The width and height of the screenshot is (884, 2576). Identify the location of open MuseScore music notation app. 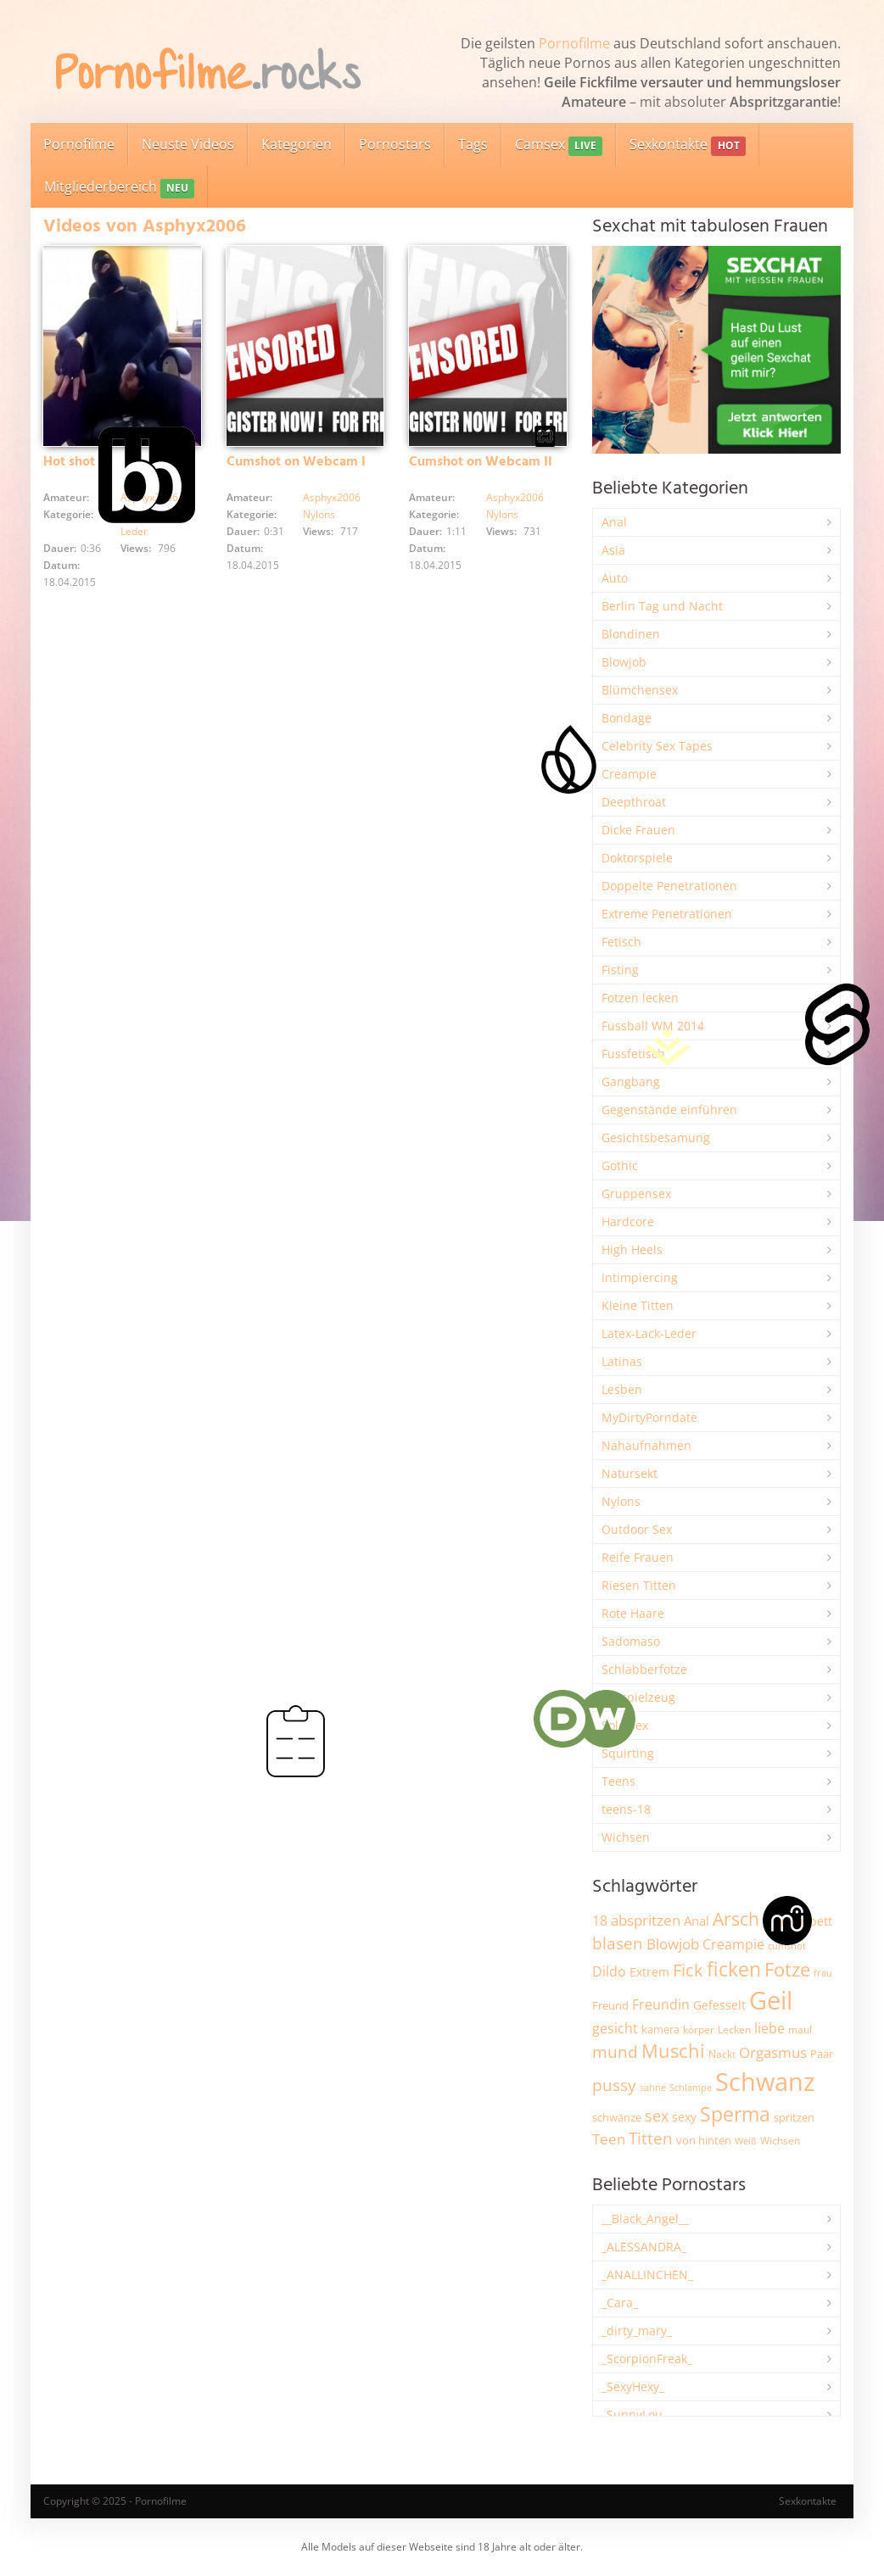
(787, 1921).